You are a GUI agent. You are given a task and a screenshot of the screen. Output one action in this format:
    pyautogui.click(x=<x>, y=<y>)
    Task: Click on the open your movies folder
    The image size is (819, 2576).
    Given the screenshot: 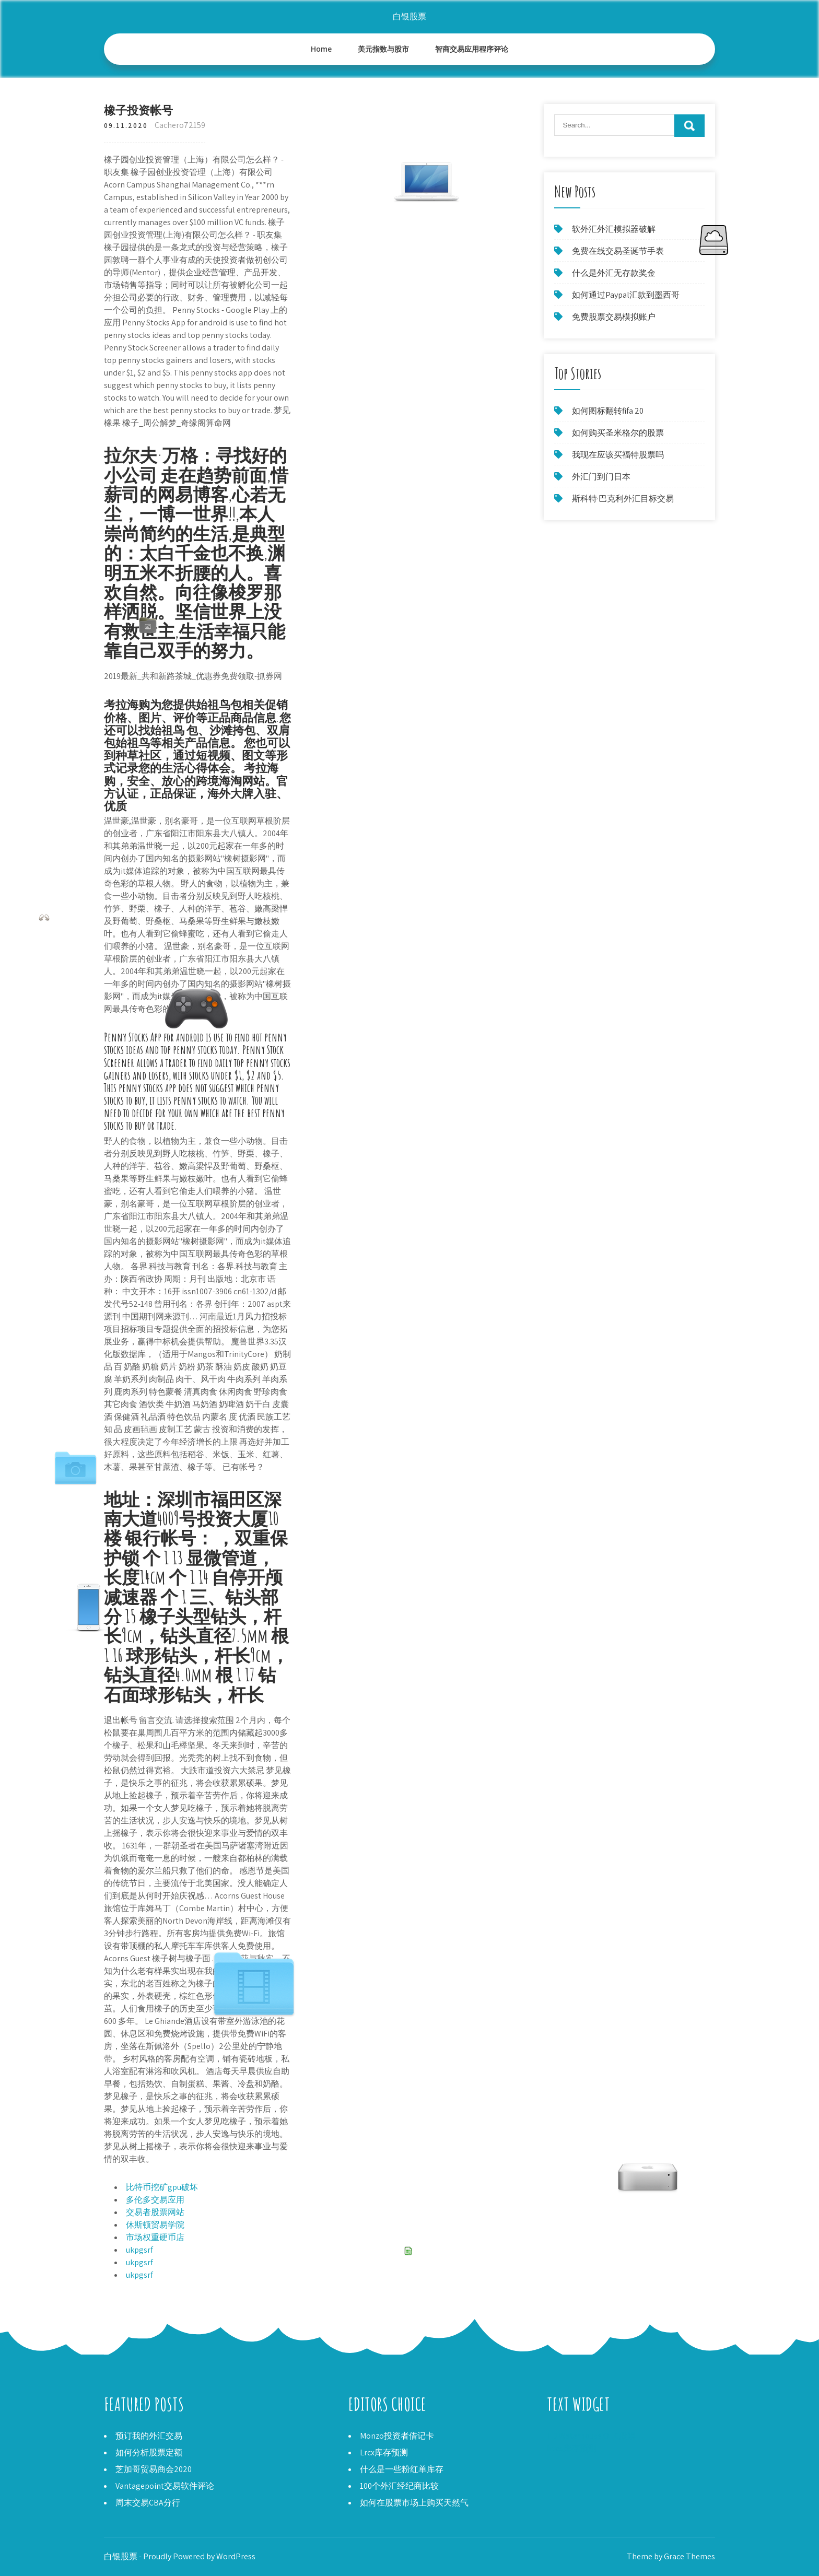 What is the action you would take?
    pyautogui.click(x=254, y=1984)
    